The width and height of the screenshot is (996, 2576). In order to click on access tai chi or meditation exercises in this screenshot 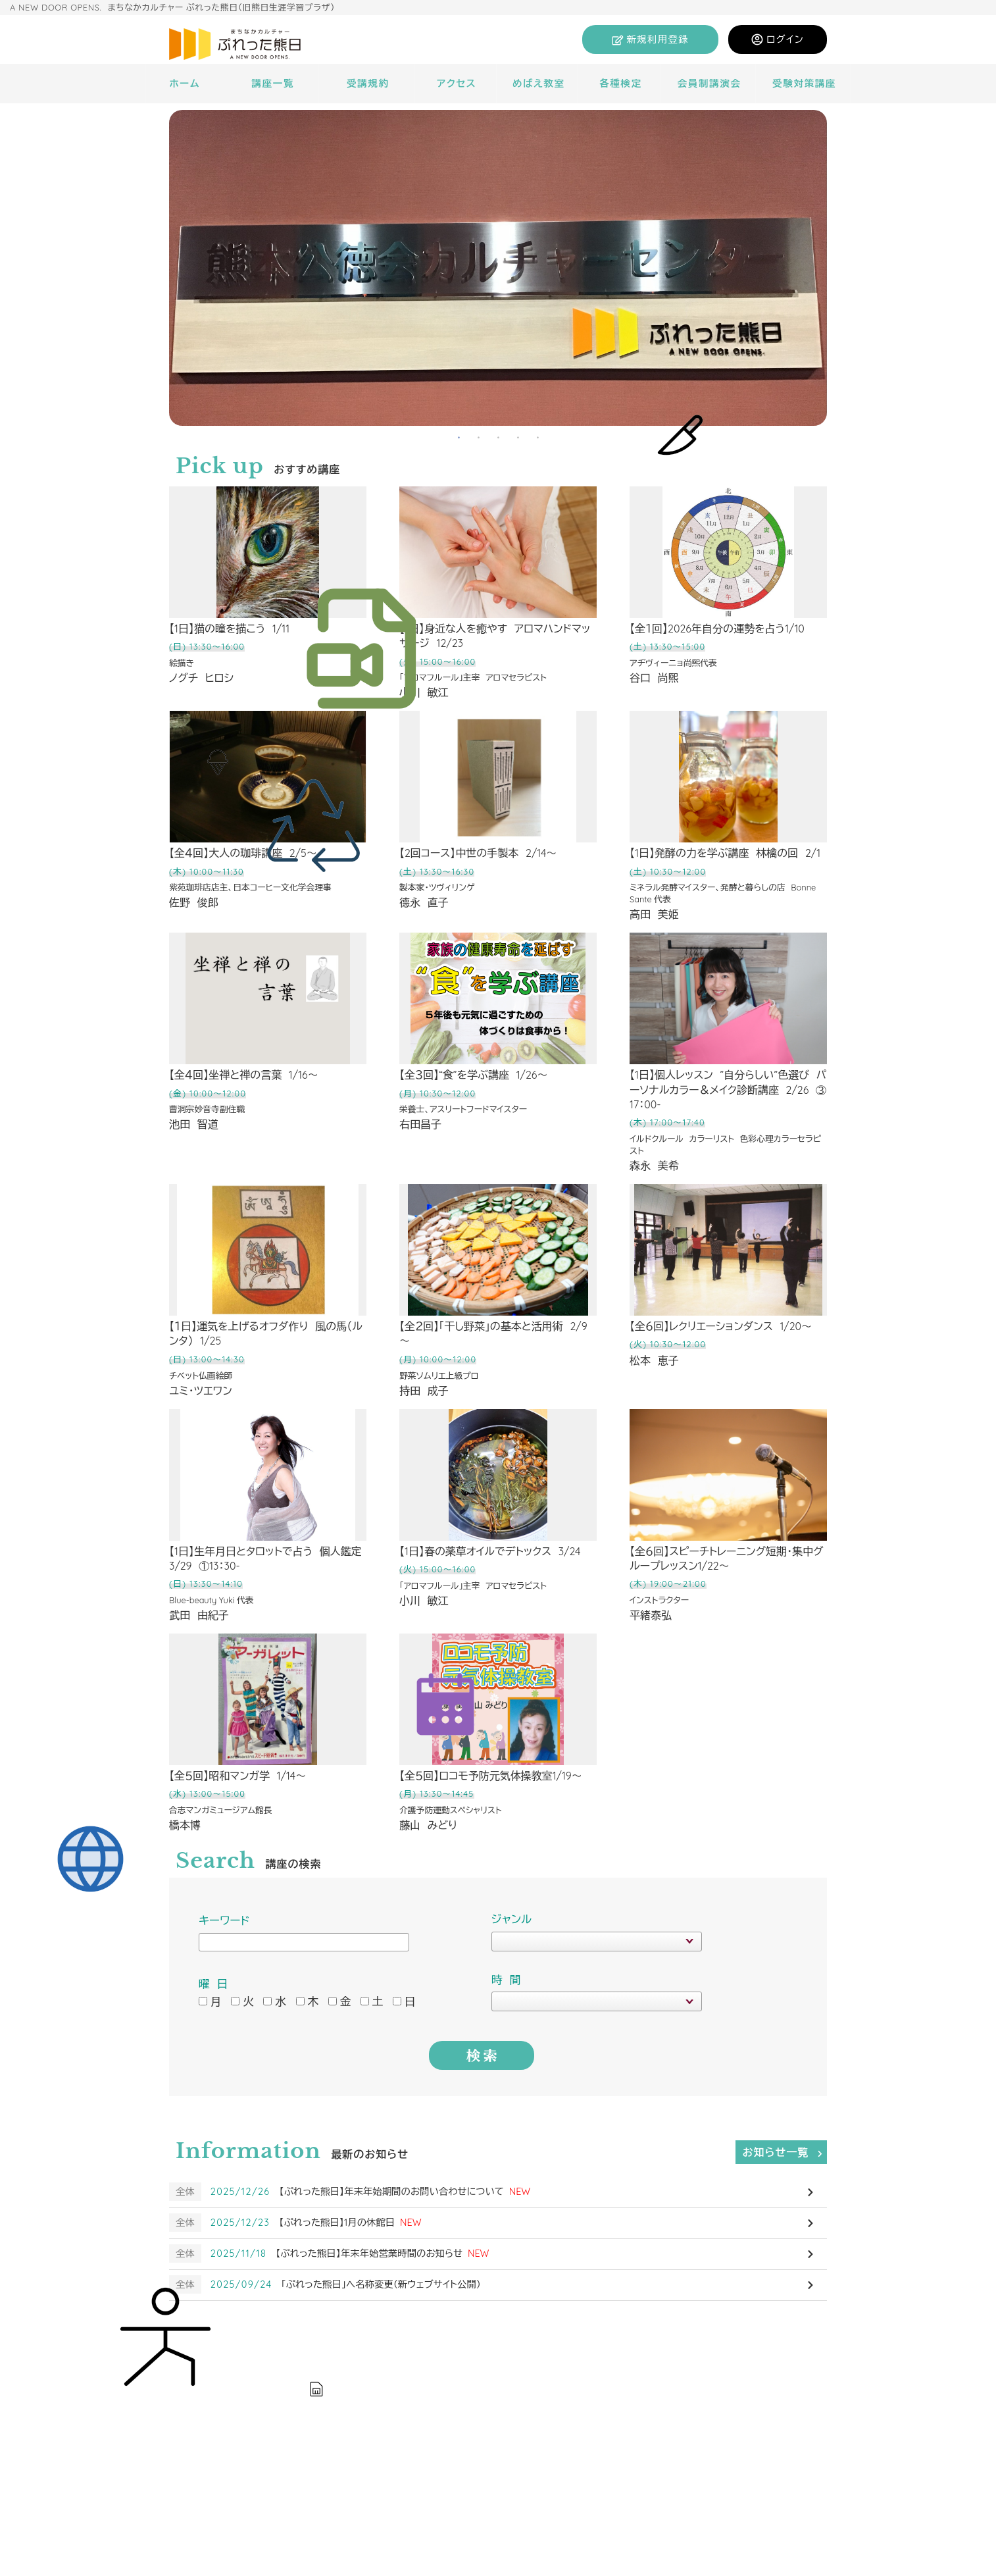, I will do `click(165, 2340)`.